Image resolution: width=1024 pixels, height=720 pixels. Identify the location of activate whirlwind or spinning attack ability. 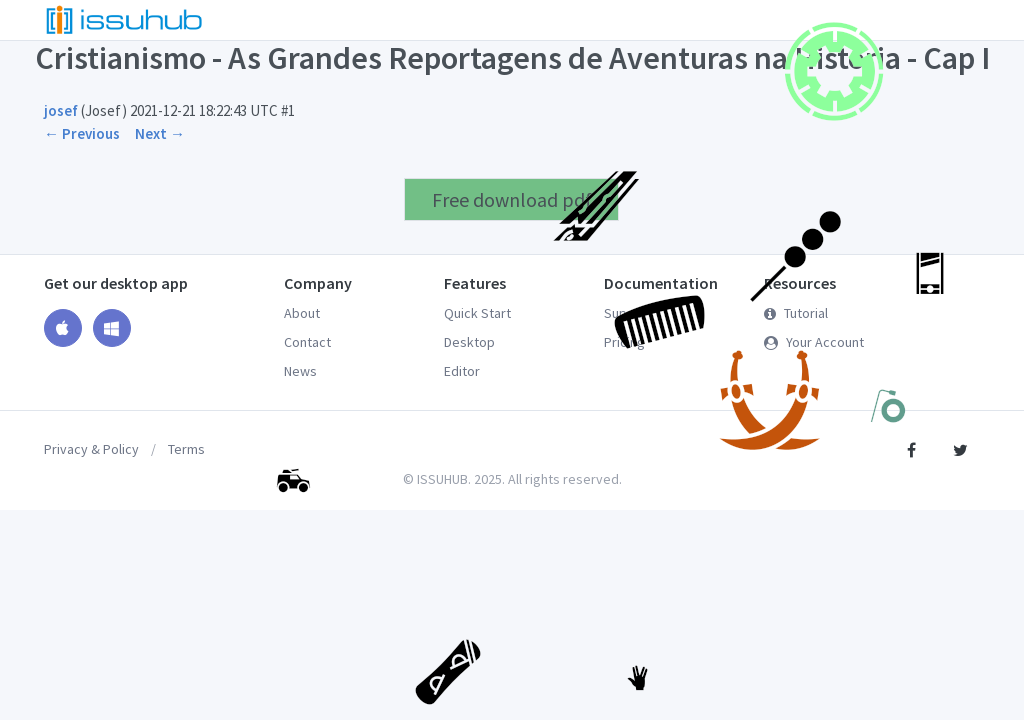
(769, 400).